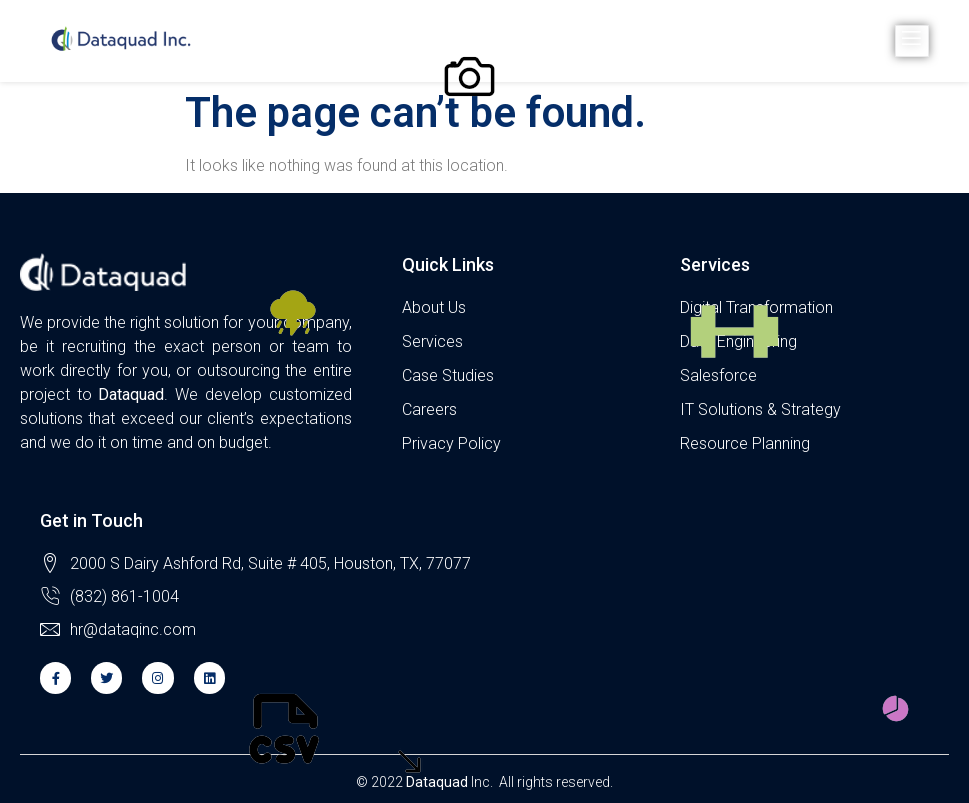 The width and height of the screenshot is (969, 803). I want to click on view analytics or statistics, so click(895, 708).